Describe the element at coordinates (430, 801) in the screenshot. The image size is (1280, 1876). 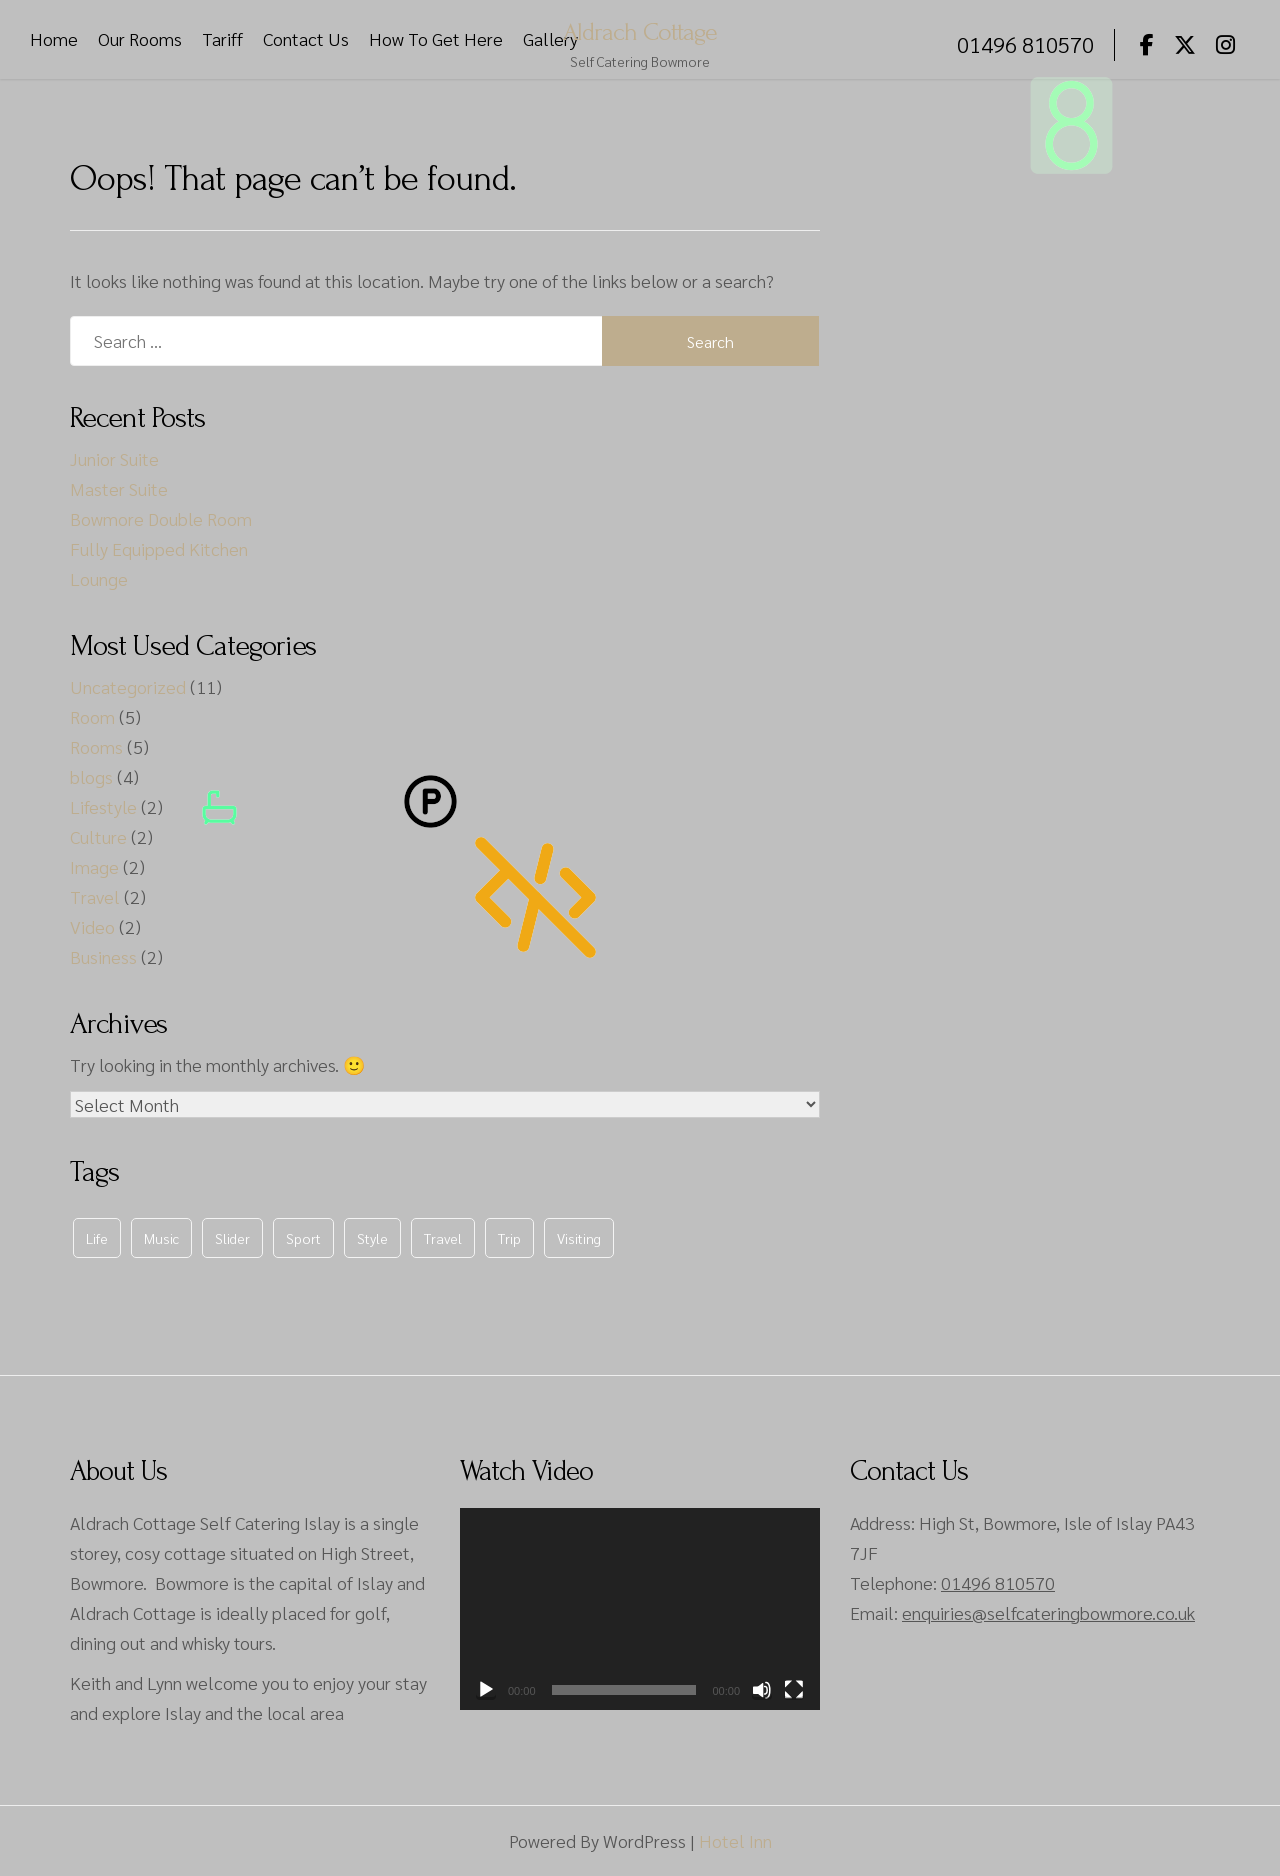
I see `find nearby parking locations` at that location.